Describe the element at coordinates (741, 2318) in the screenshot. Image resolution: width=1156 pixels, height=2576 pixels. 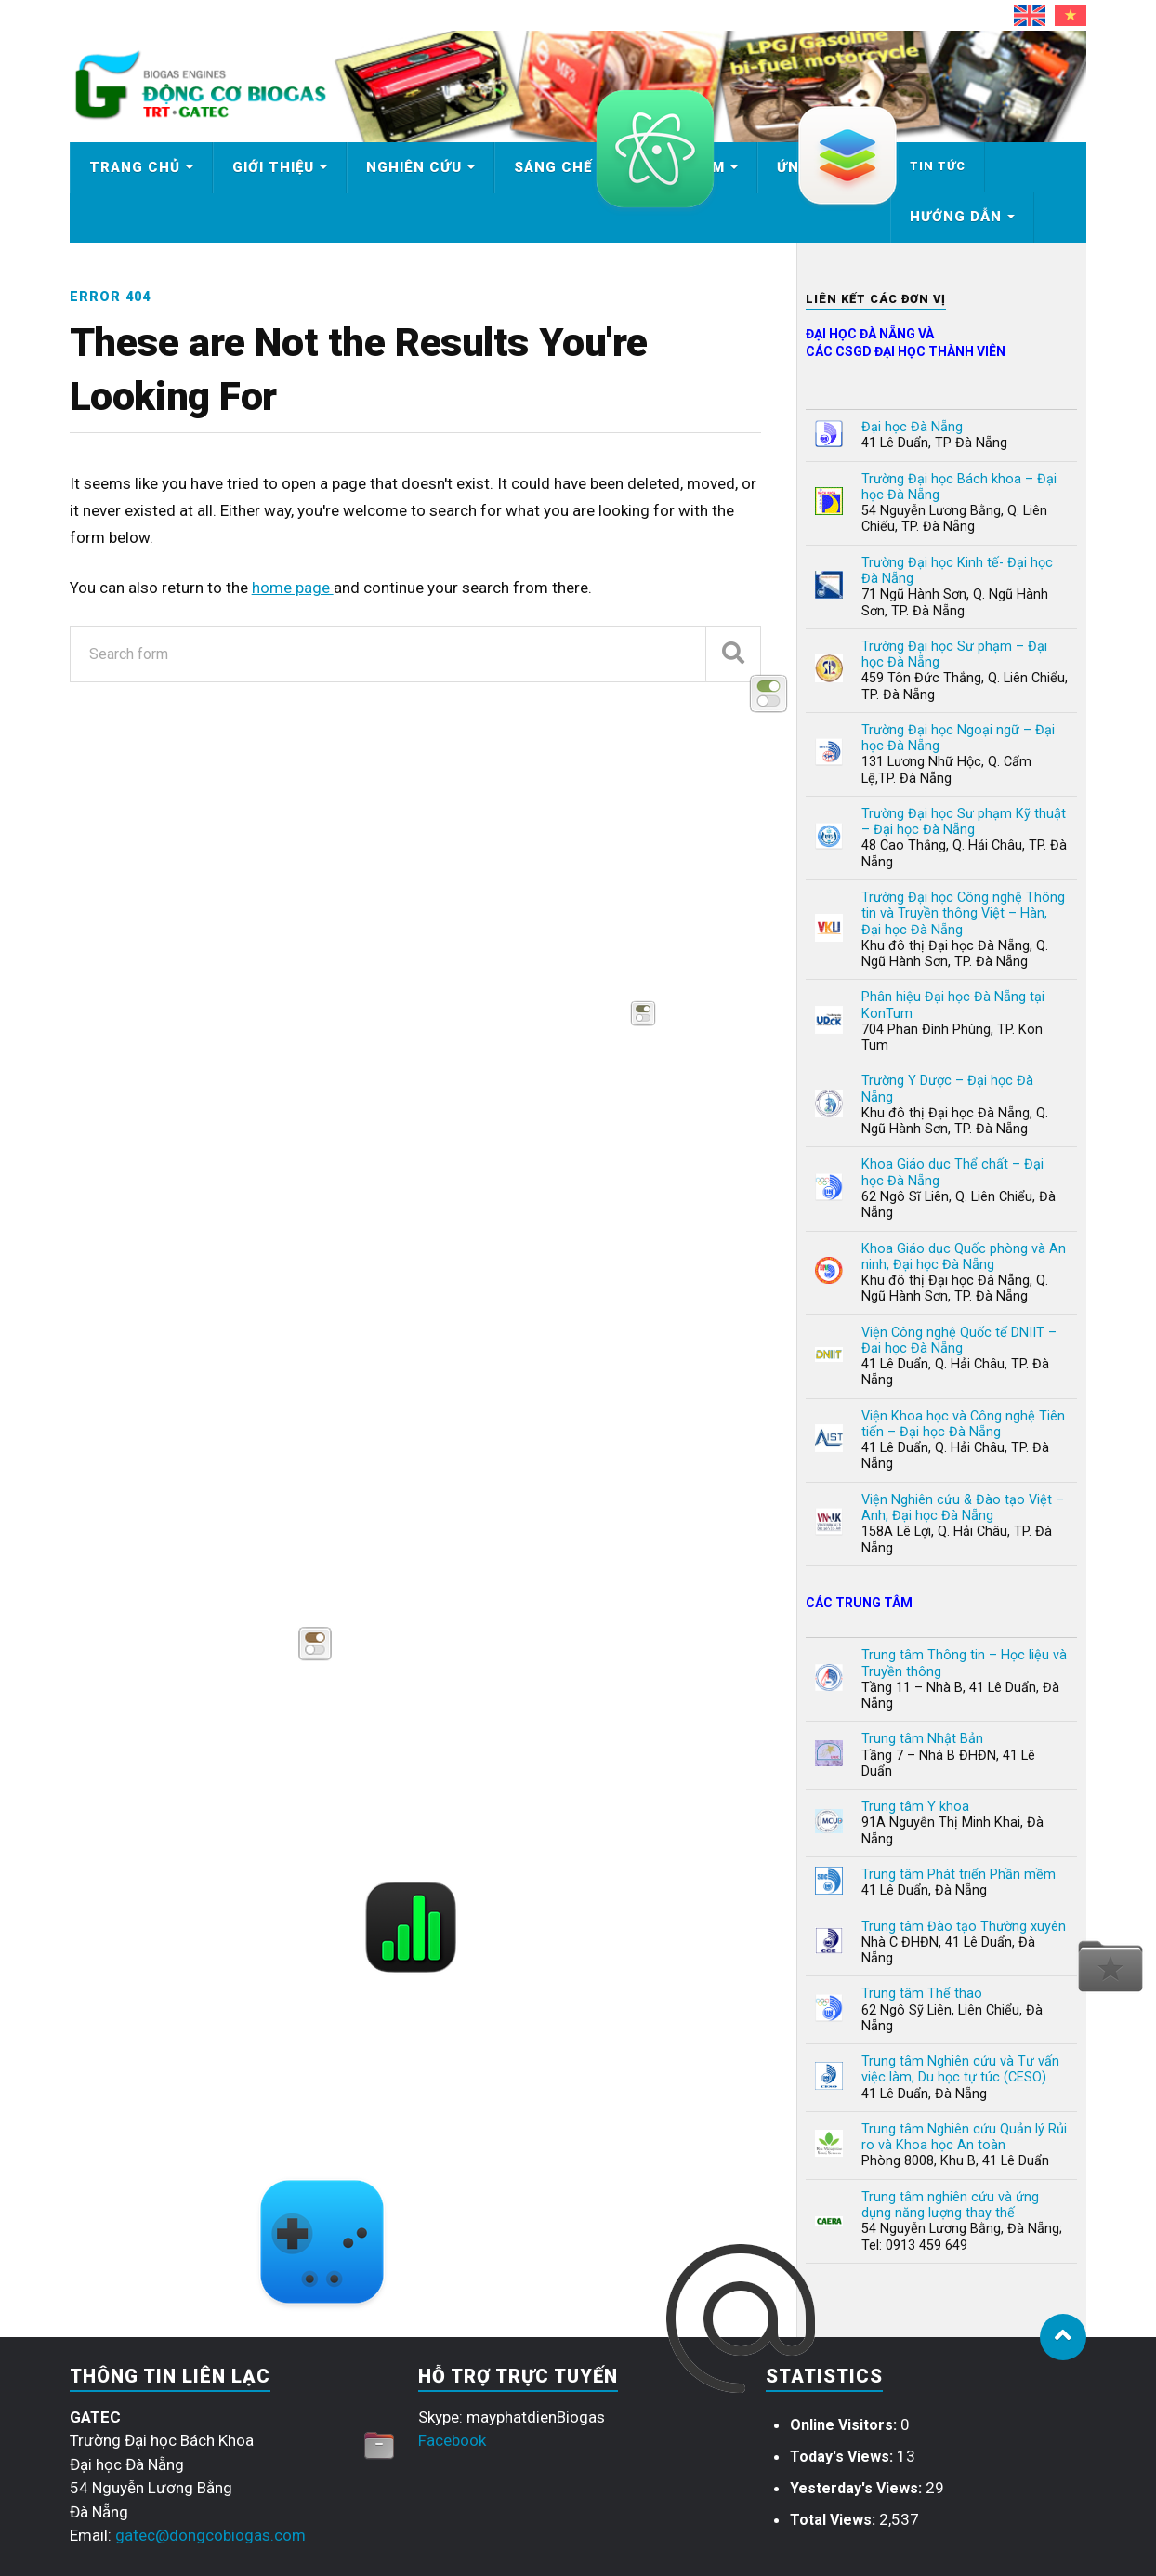
I see `manage linked online accounts` at that location.